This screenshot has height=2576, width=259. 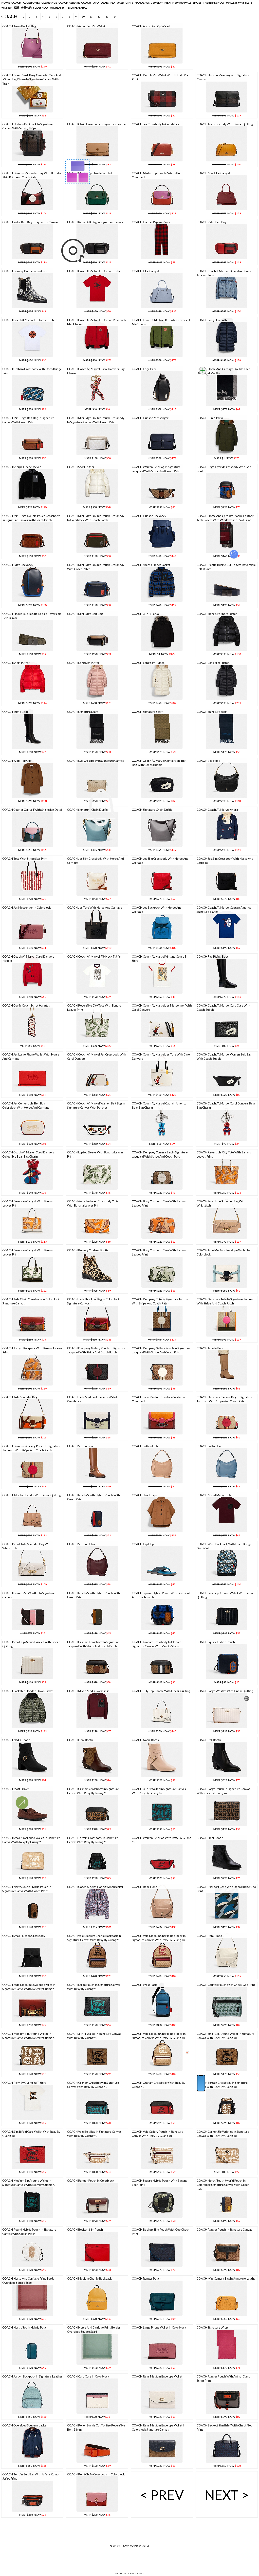 I want to click on manage connected iPhone device, so click(x=201, y=2083).